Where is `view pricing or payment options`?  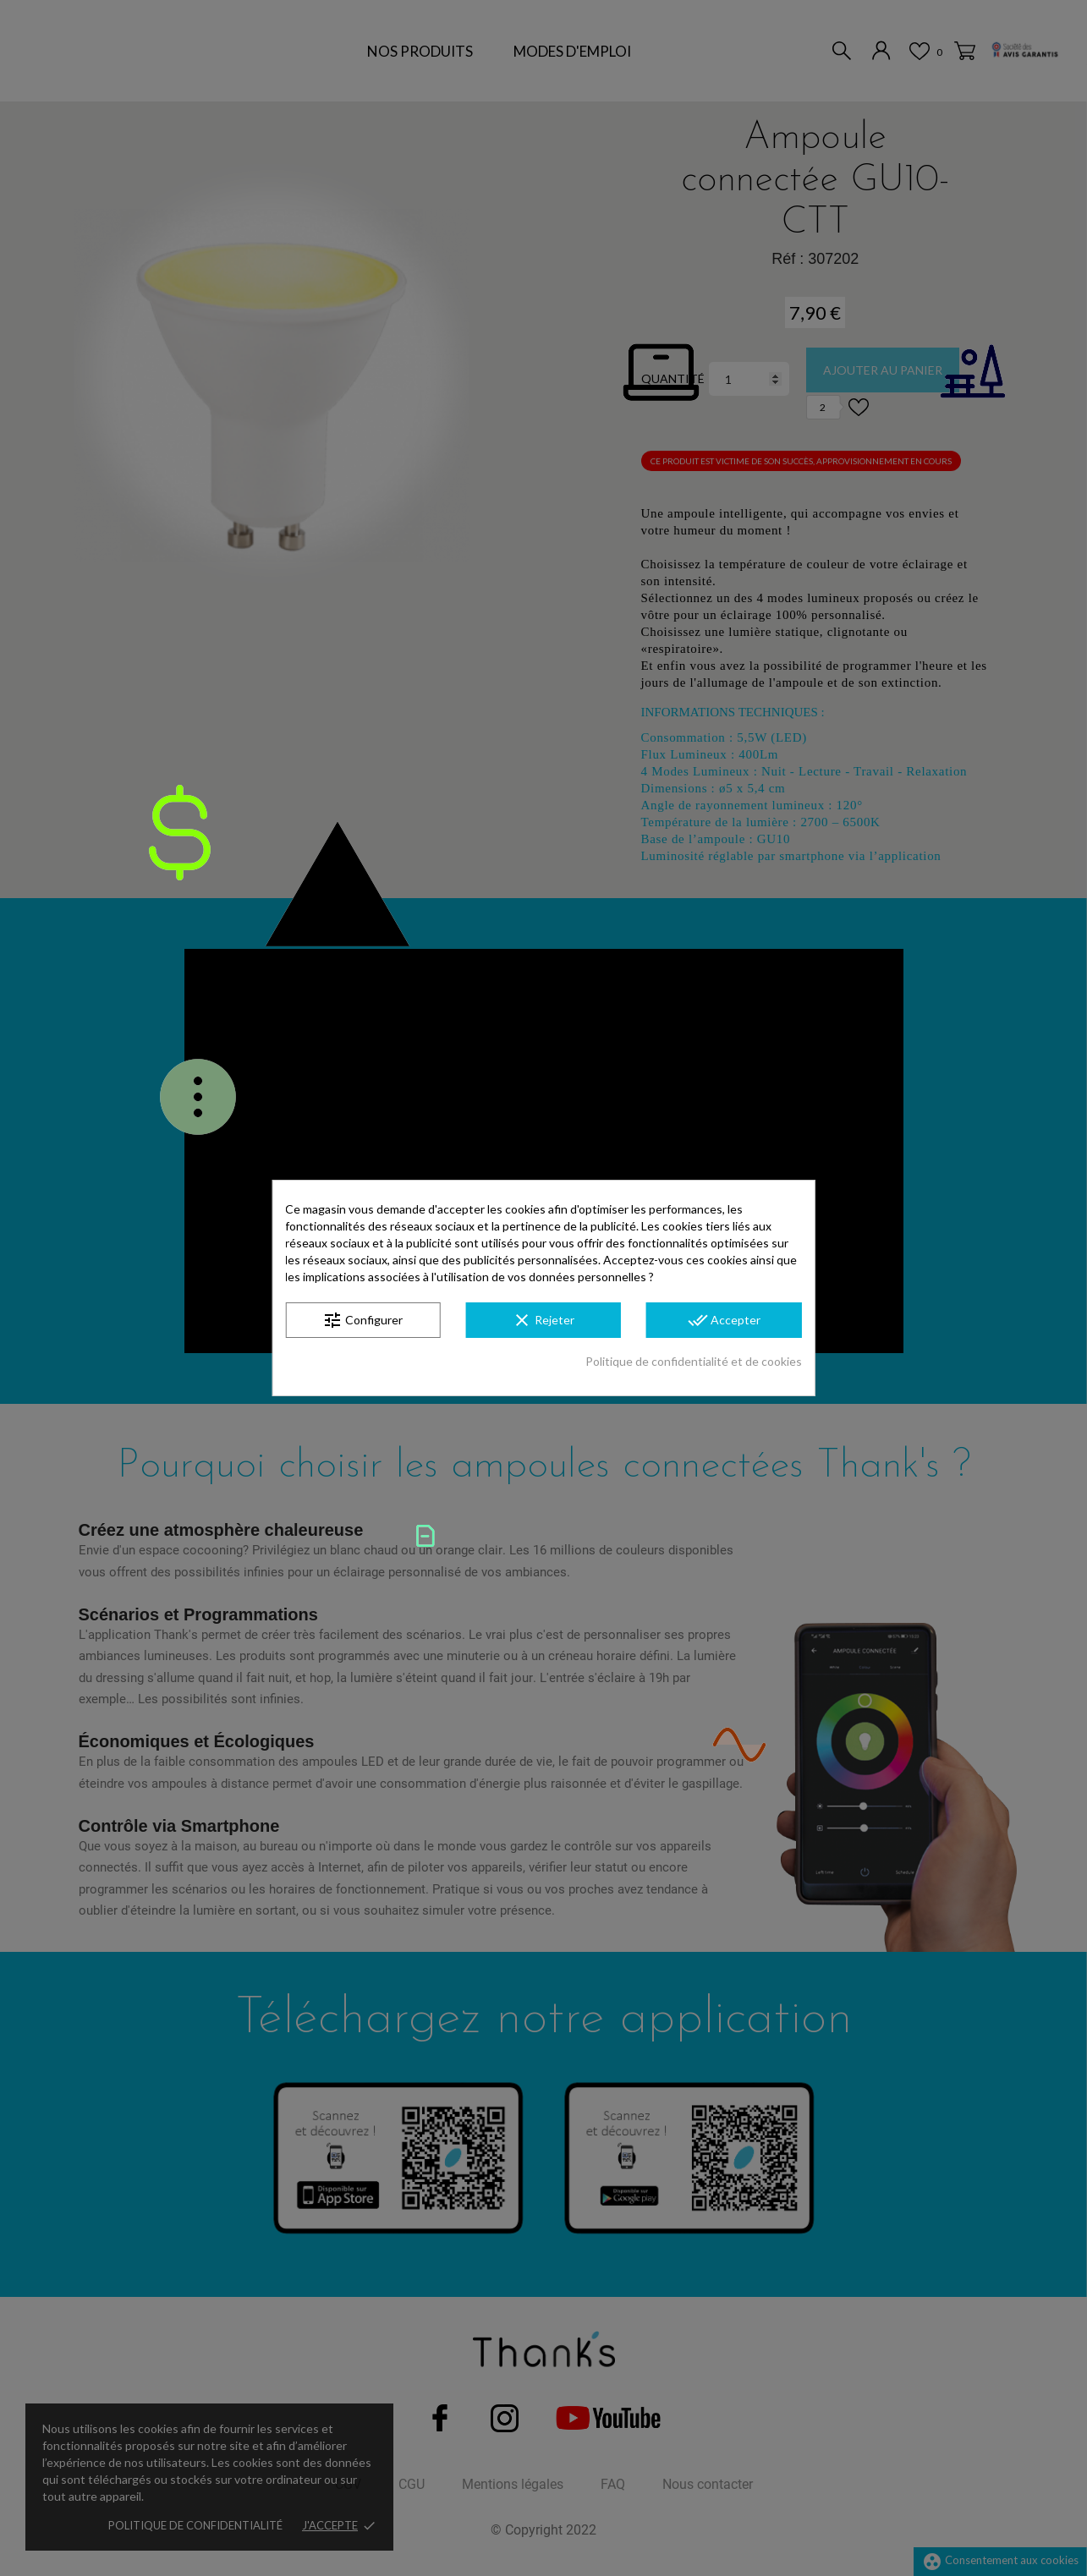 view pricing or payment options is located at coordinates (179, 832).